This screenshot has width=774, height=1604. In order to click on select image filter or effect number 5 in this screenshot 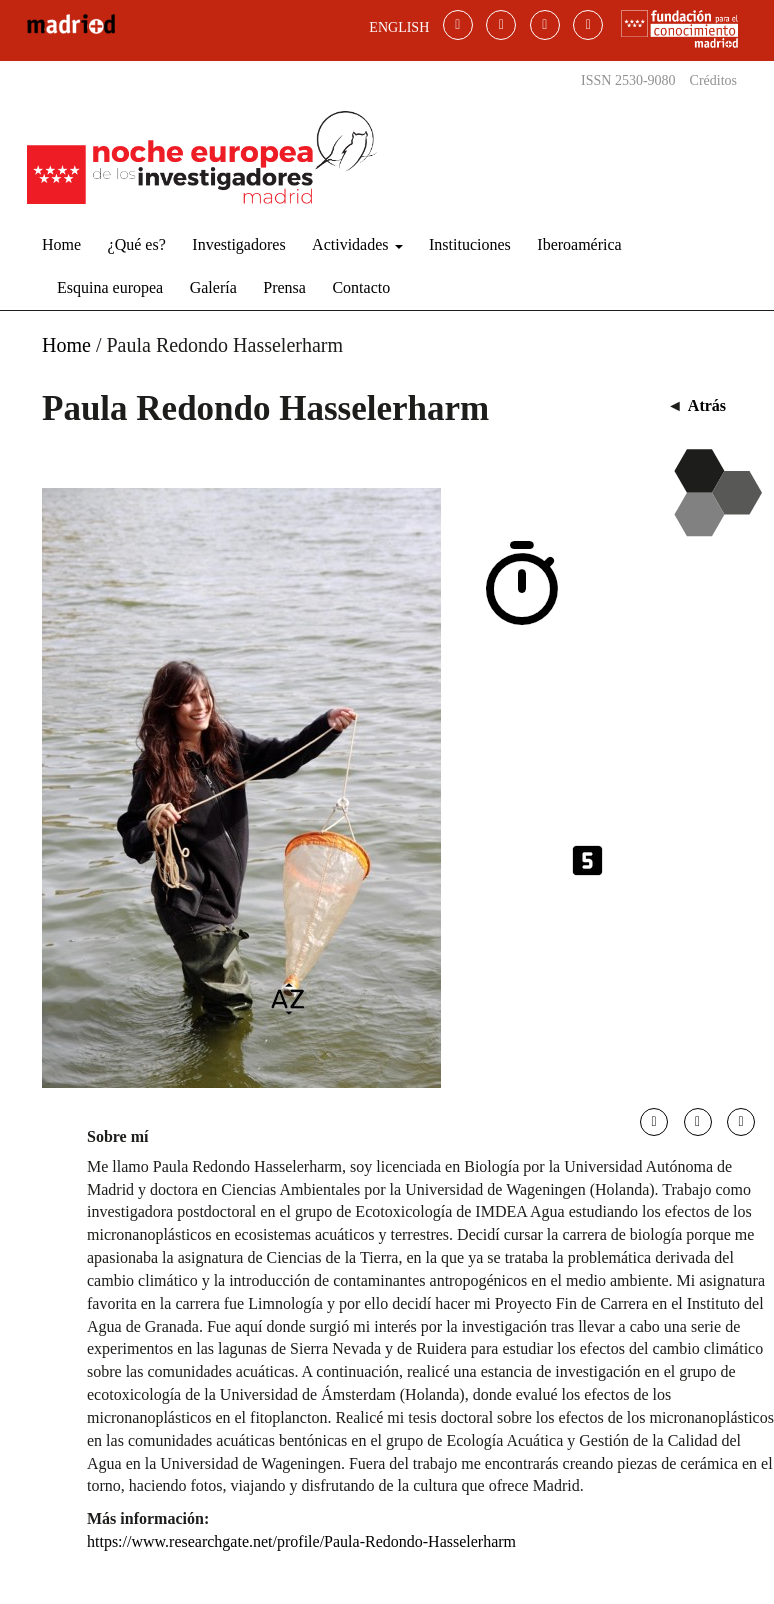, I will do `click(587, 860)`.